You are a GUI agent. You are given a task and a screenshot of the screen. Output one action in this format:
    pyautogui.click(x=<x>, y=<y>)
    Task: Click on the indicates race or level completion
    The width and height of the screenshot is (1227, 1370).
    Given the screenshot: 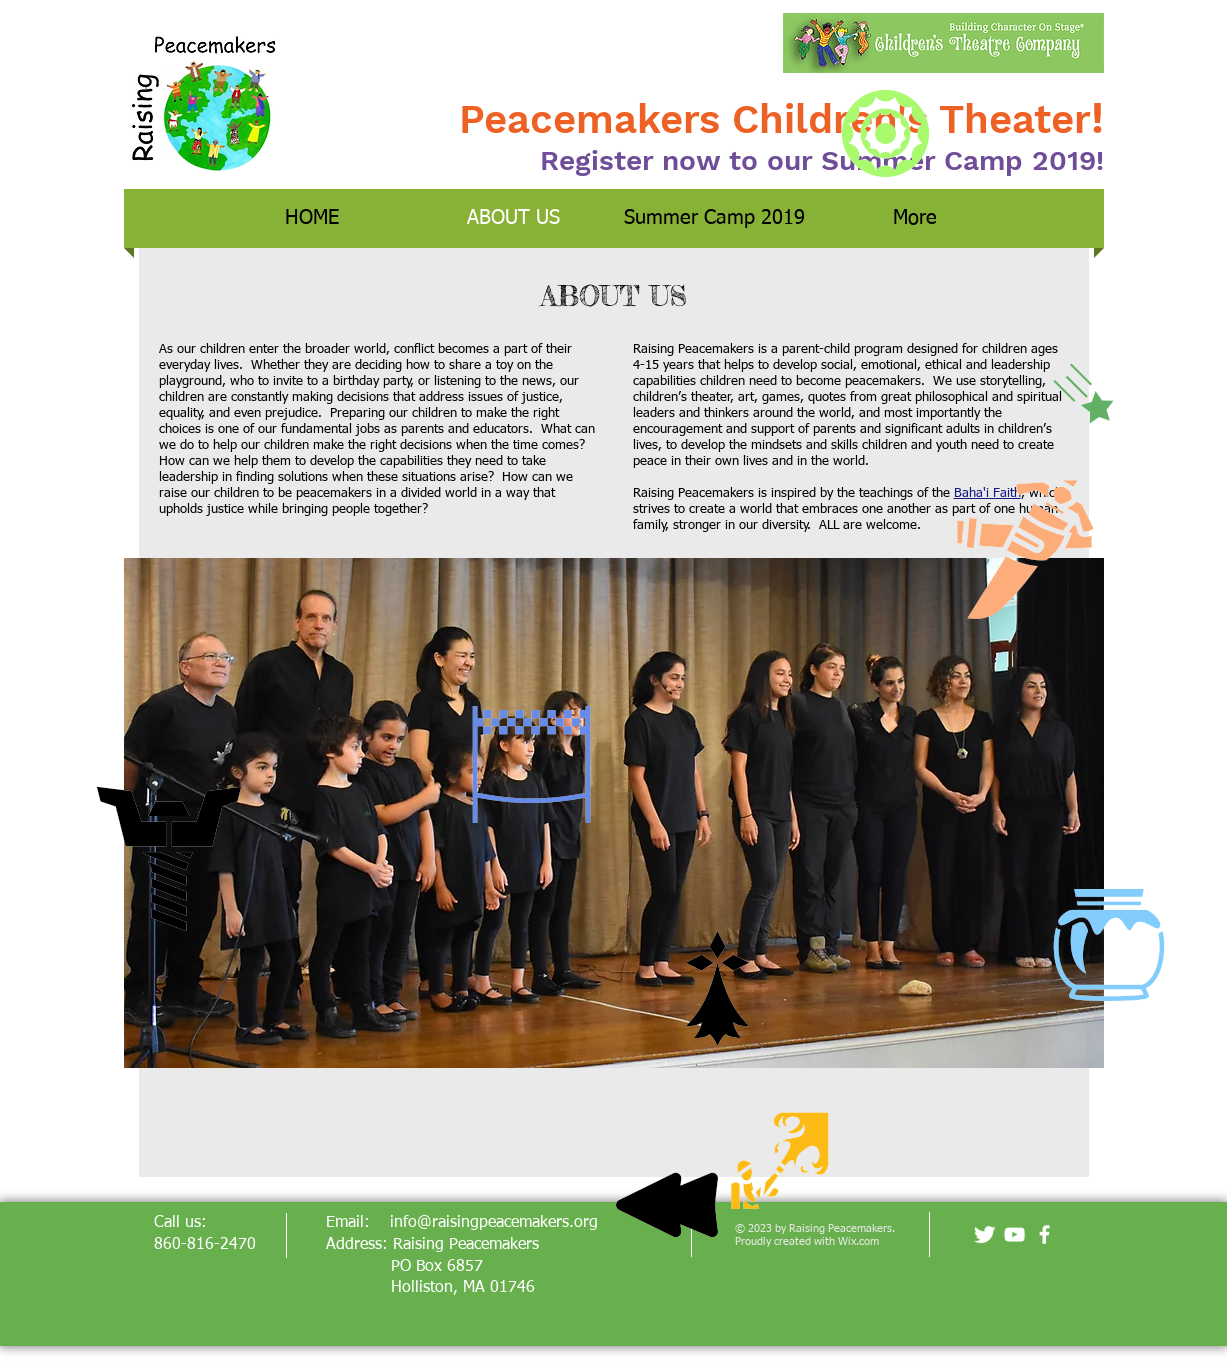 What is the action you would take?
    pyautogui.click(x=531, y=764)
    